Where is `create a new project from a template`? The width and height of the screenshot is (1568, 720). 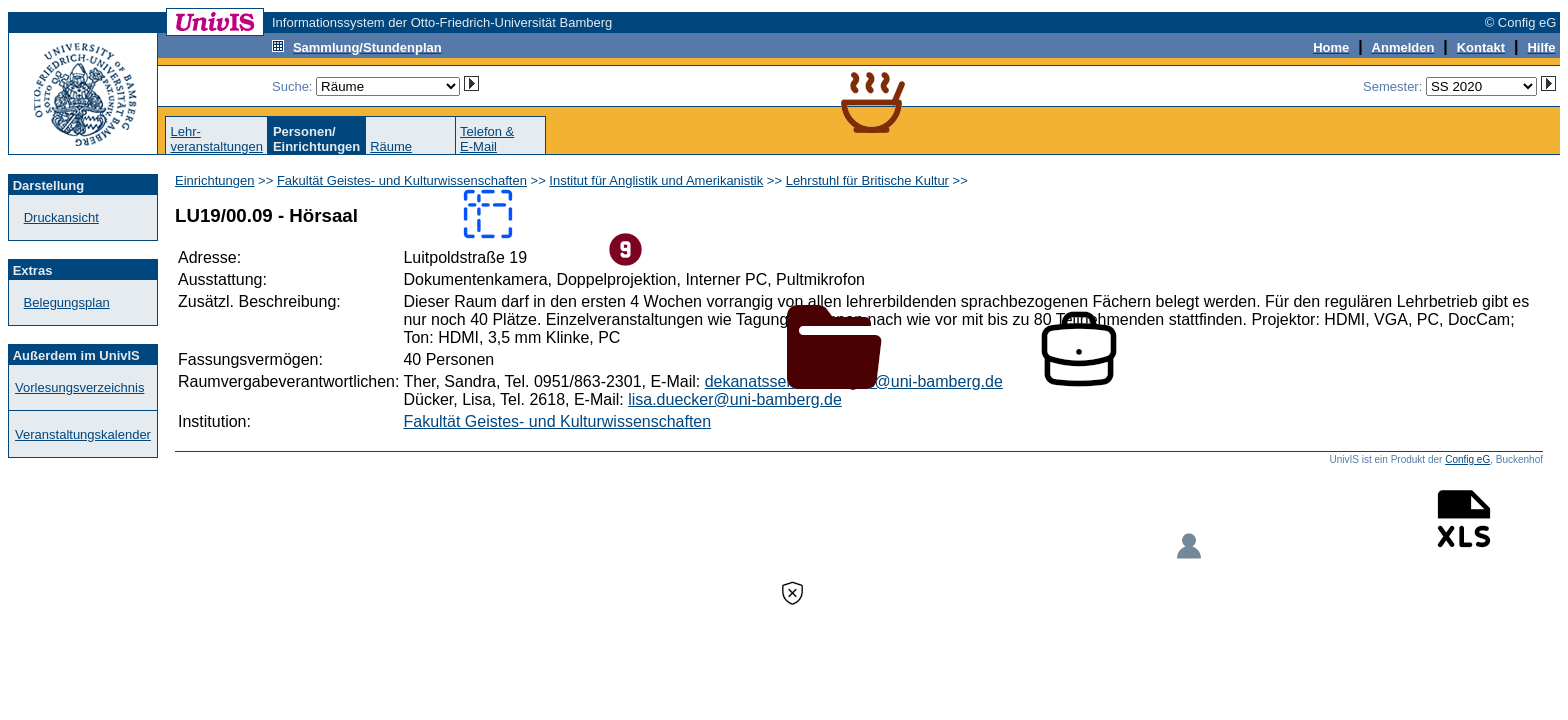 create a new project from a template is located at coordinates (488, 214).